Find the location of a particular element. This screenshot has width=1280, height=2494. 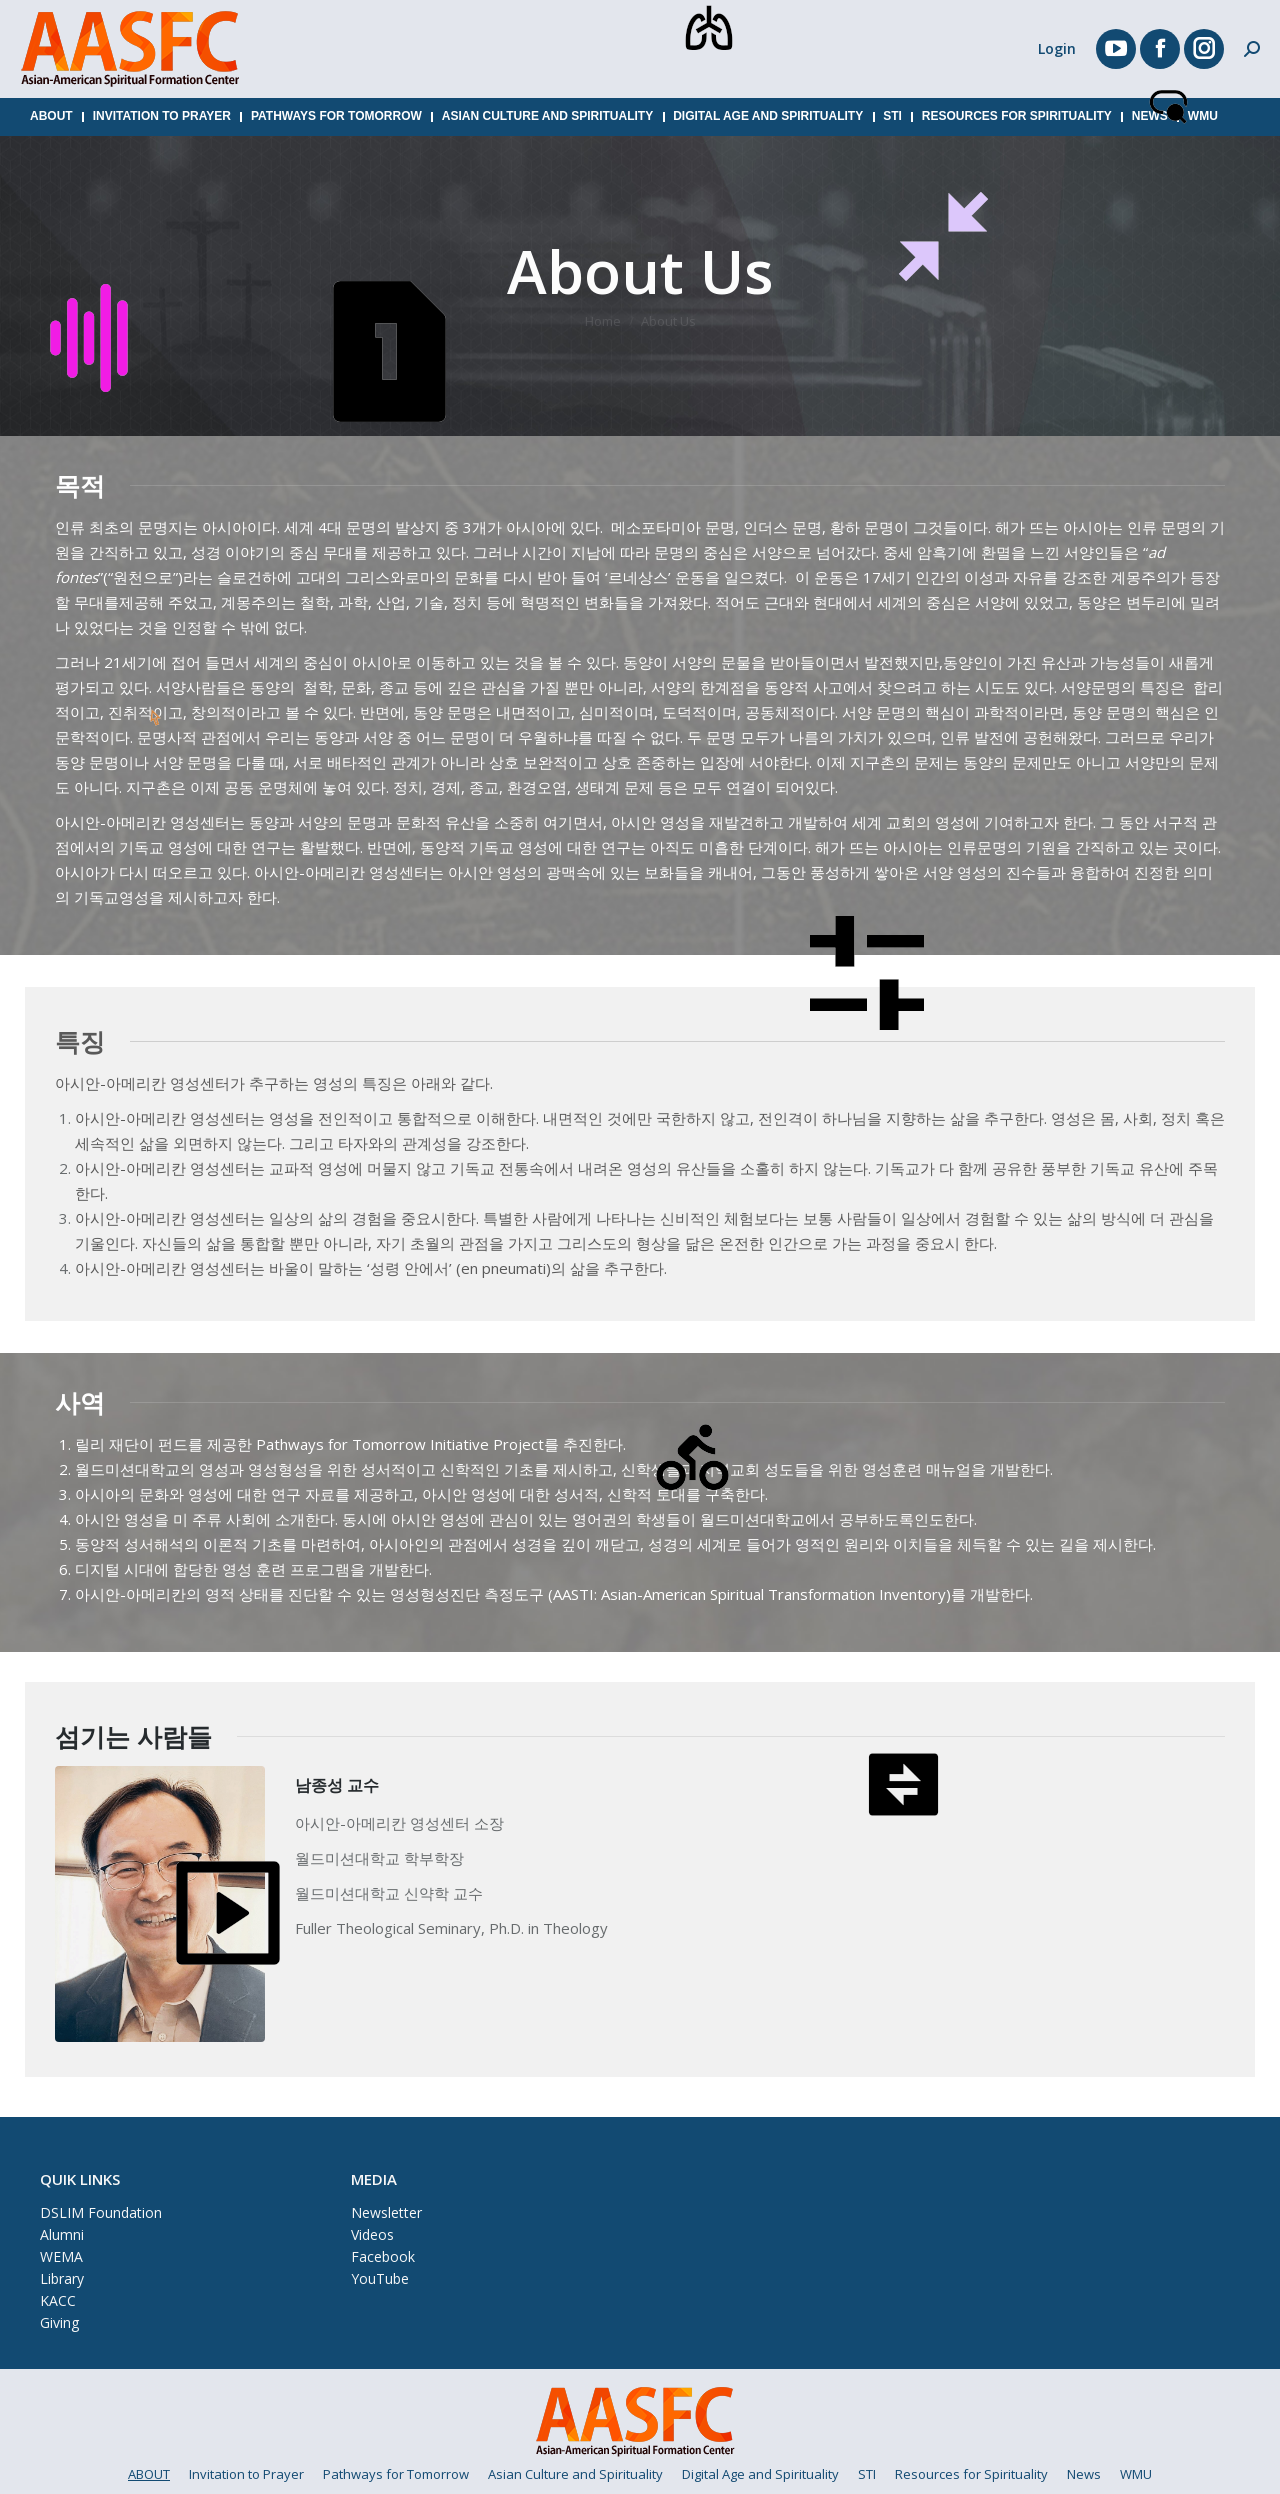

play video content is located at coordinates (228, 1913).